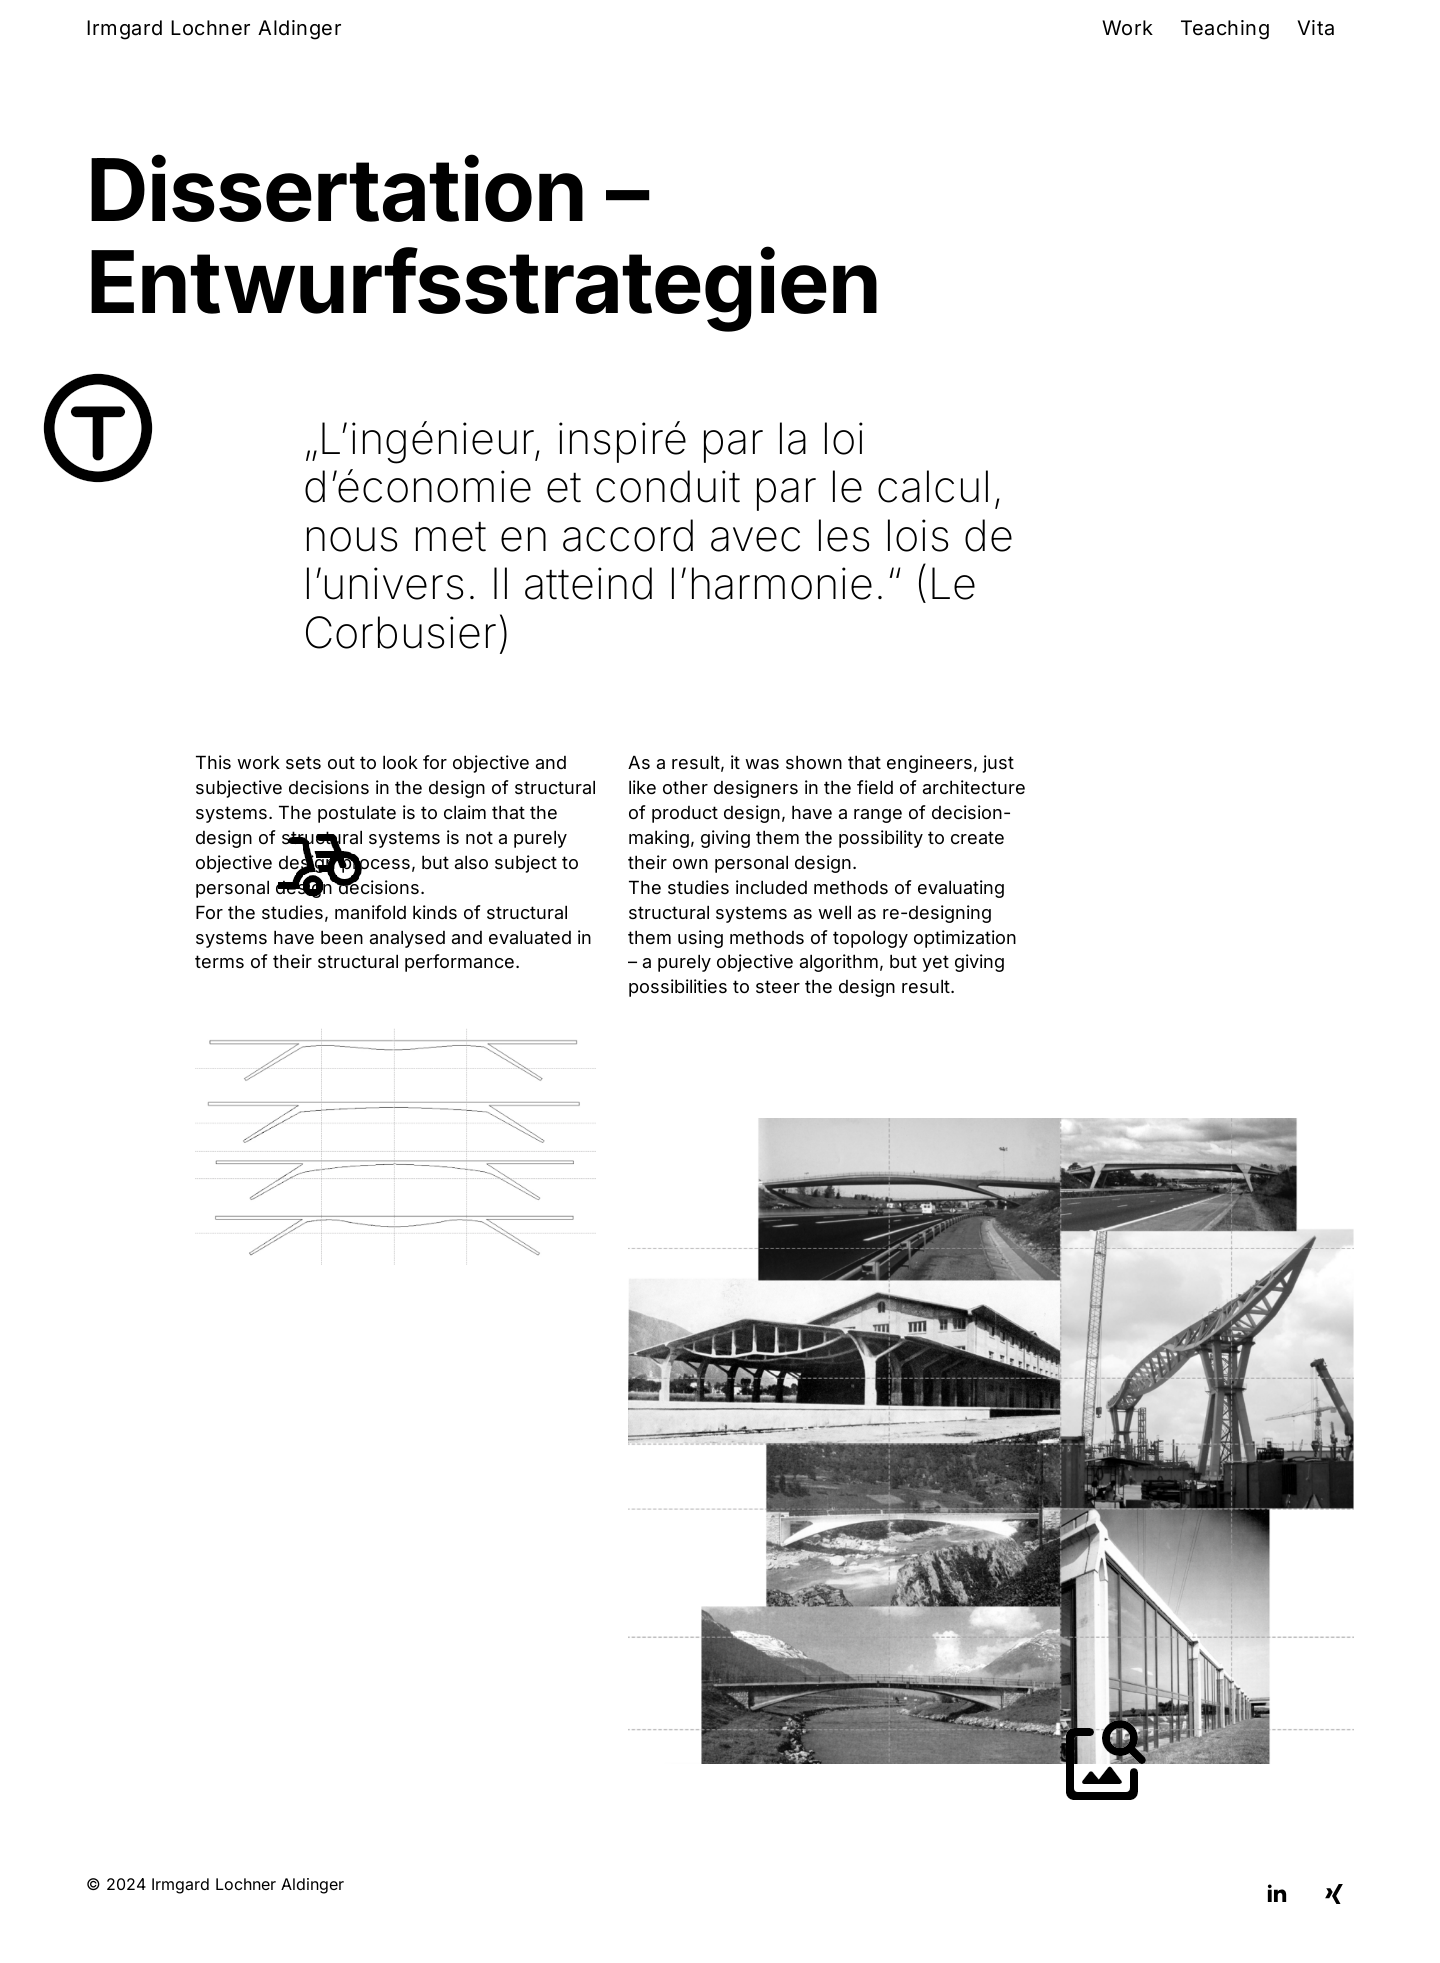  What do you see at coordinates (1106, 1760) in the screenshot?
I see `search for images or photos` at bounding box center [1106, 1760].